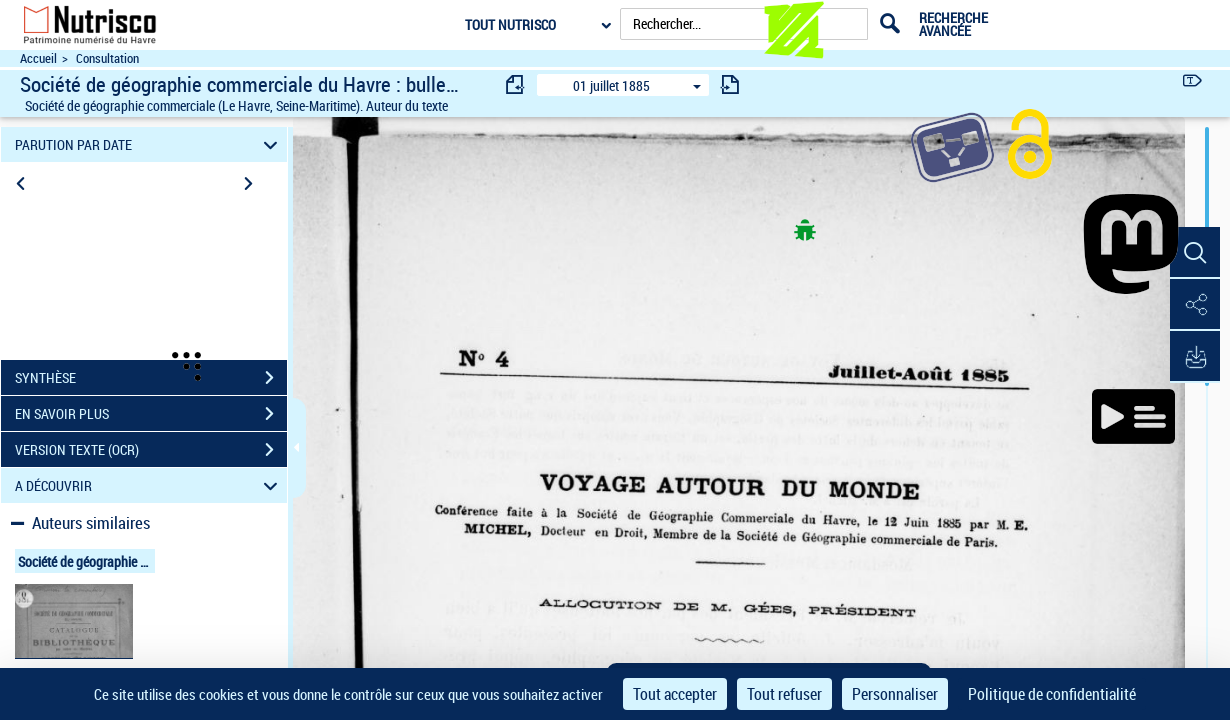 Image resolution: width=1230 pixels, height=720 pixels. What do you see at coordinates (1133, 416) in the screenshot?
I see `PreMiD logo - indicates Discord rich presence integration` at bounding box center [1133, 416].